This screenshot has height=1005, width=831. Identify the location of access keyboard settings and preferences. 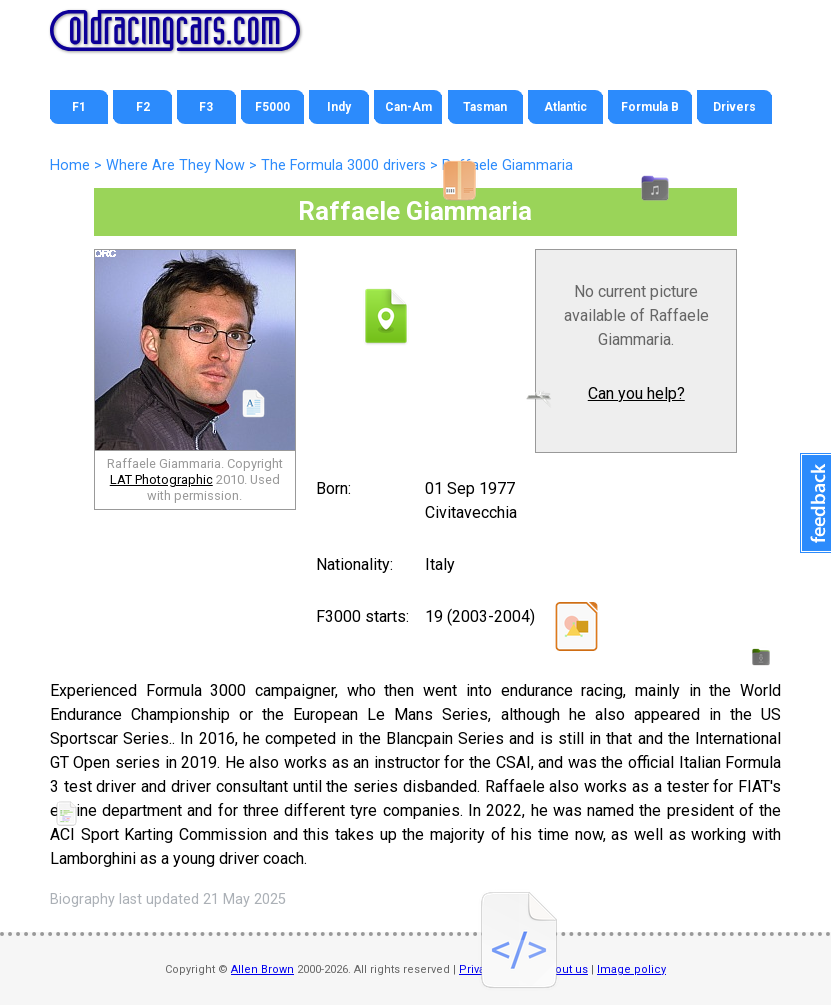
(538, 394).